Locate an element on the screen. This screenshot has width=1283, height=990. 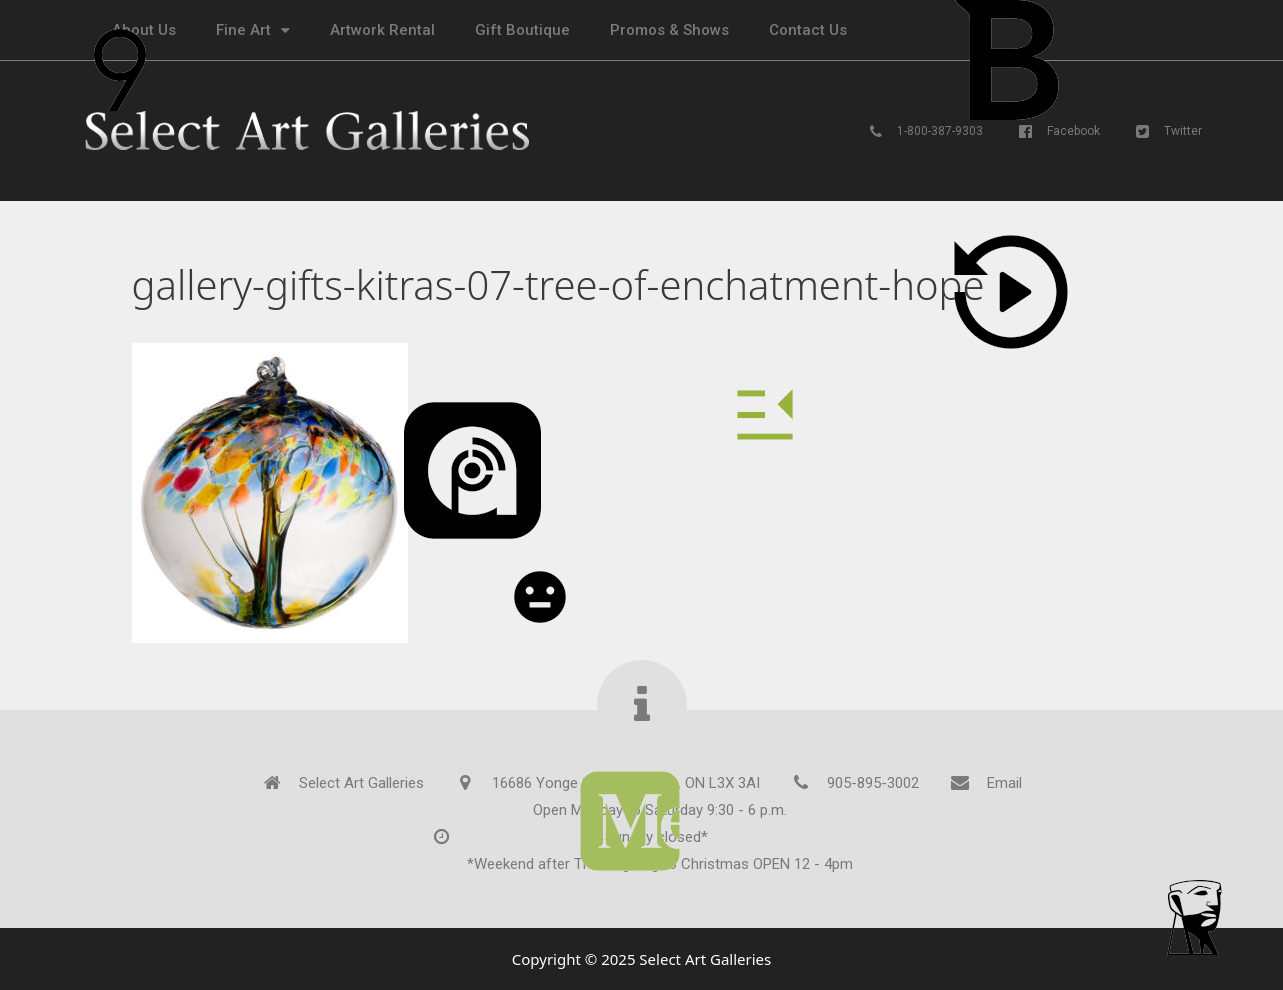
collapse or hide the sidebar menu is located at coordinates (765, 415).